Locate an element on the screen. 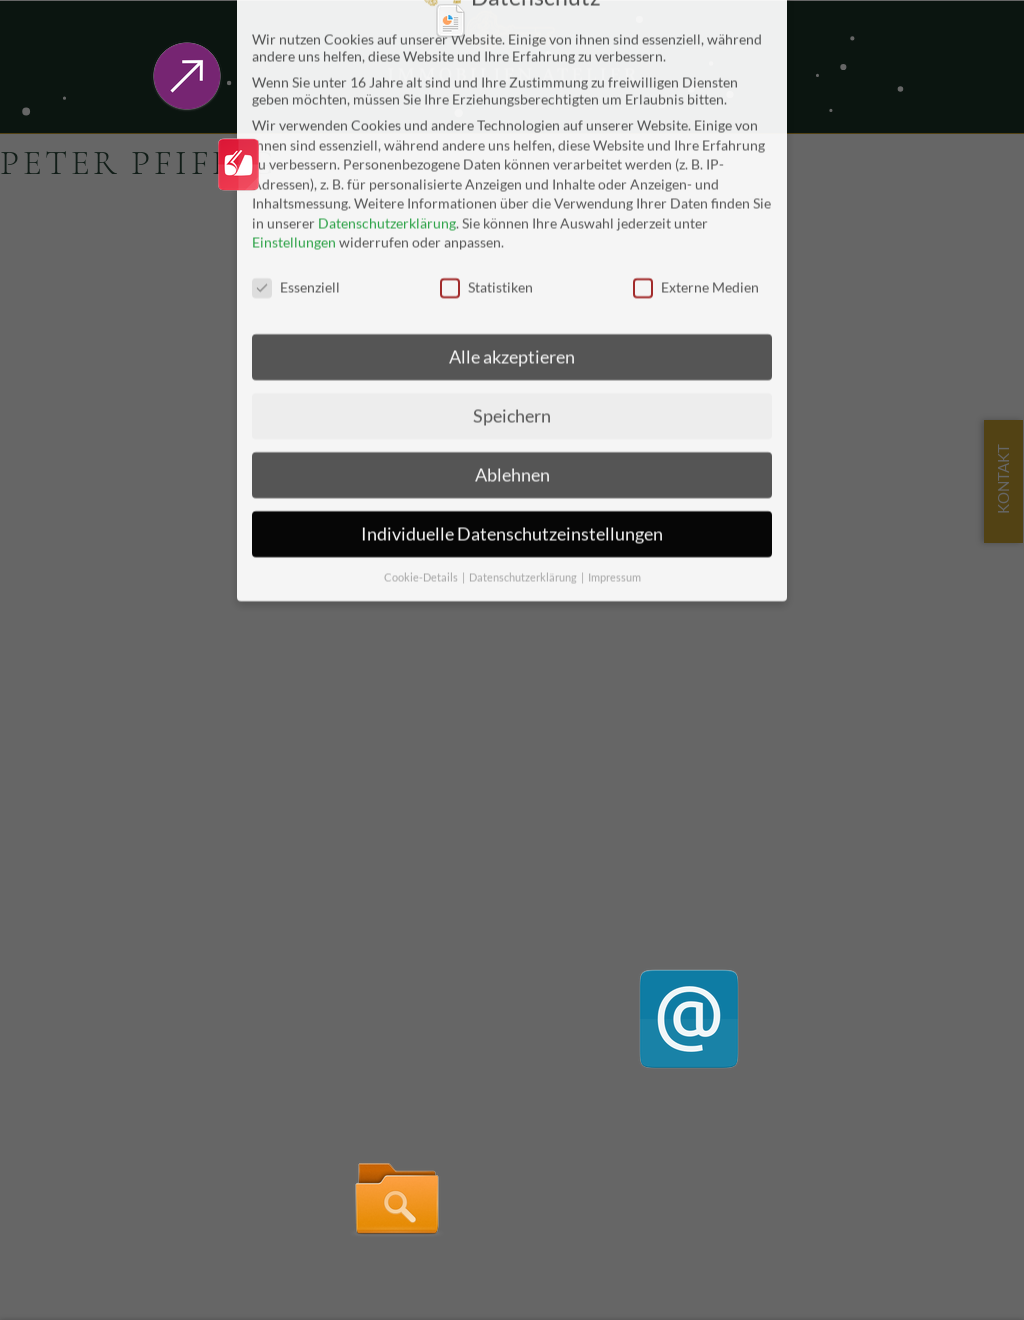 The width and height of the screenshot is (1024, 1320). access online accounts settings is located at coordinates (689, 1019).